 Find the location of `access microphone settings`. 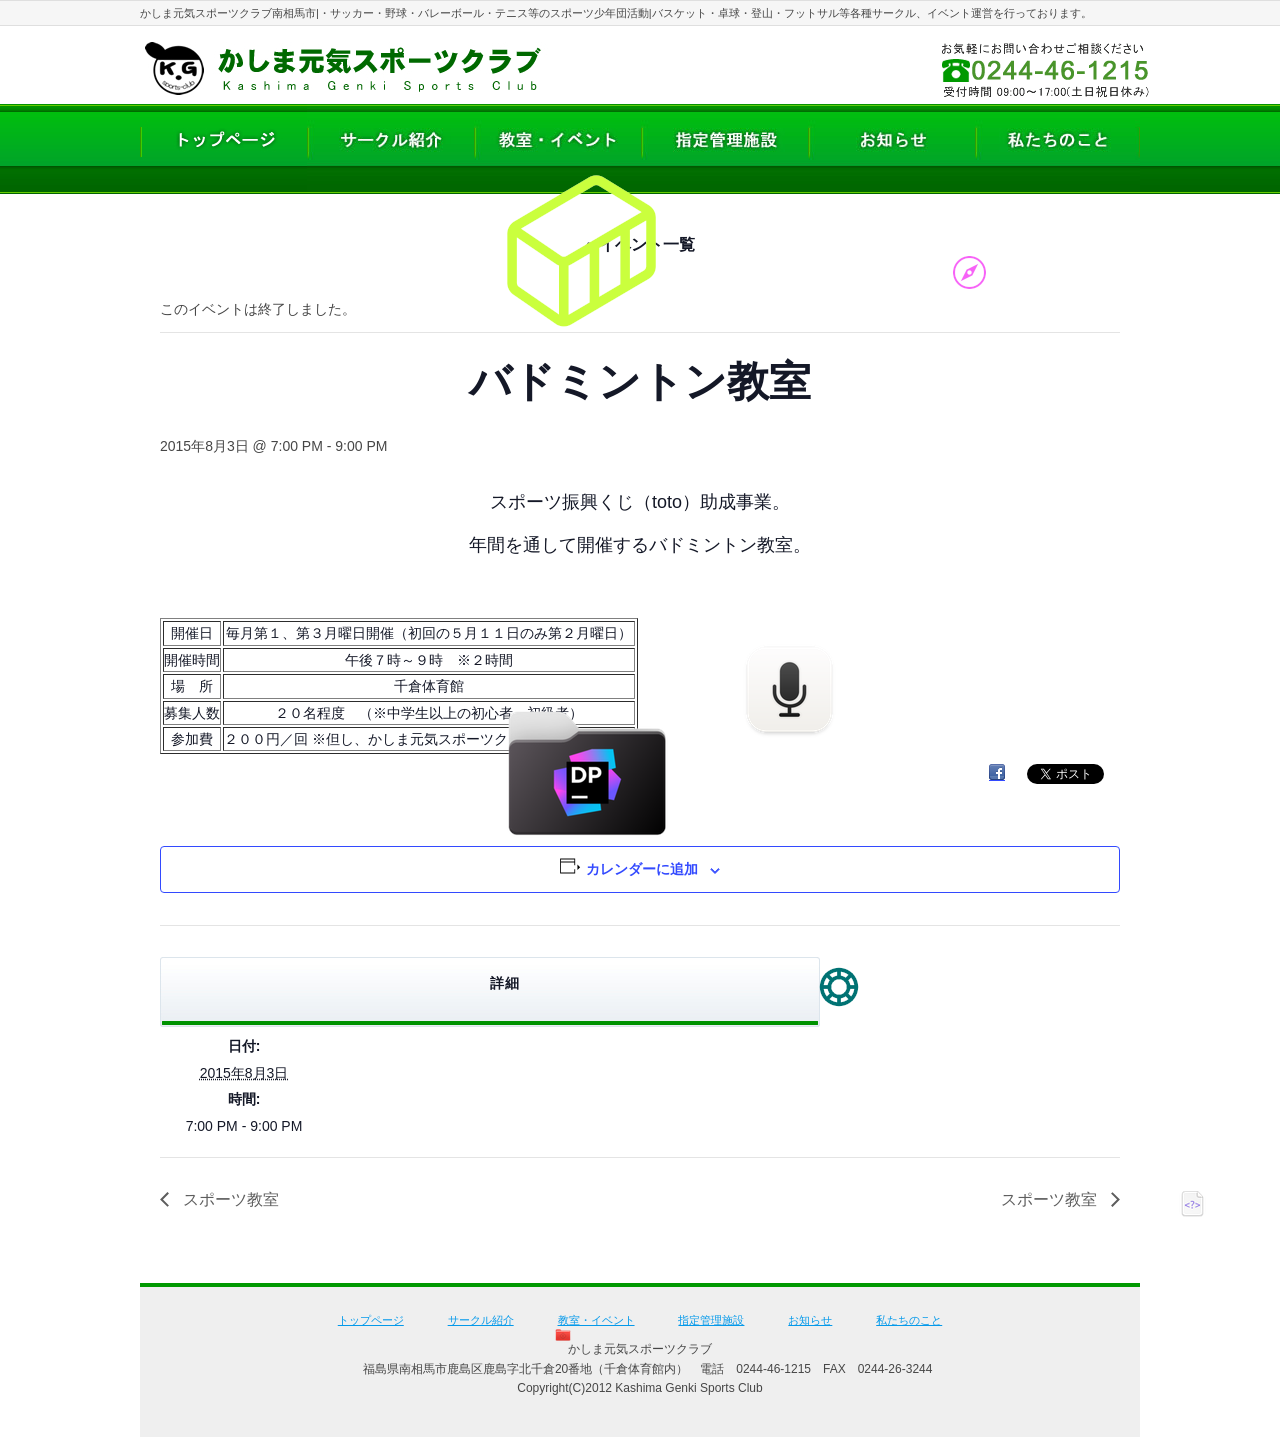

access microphone settings is located at coordinates (789, 689).